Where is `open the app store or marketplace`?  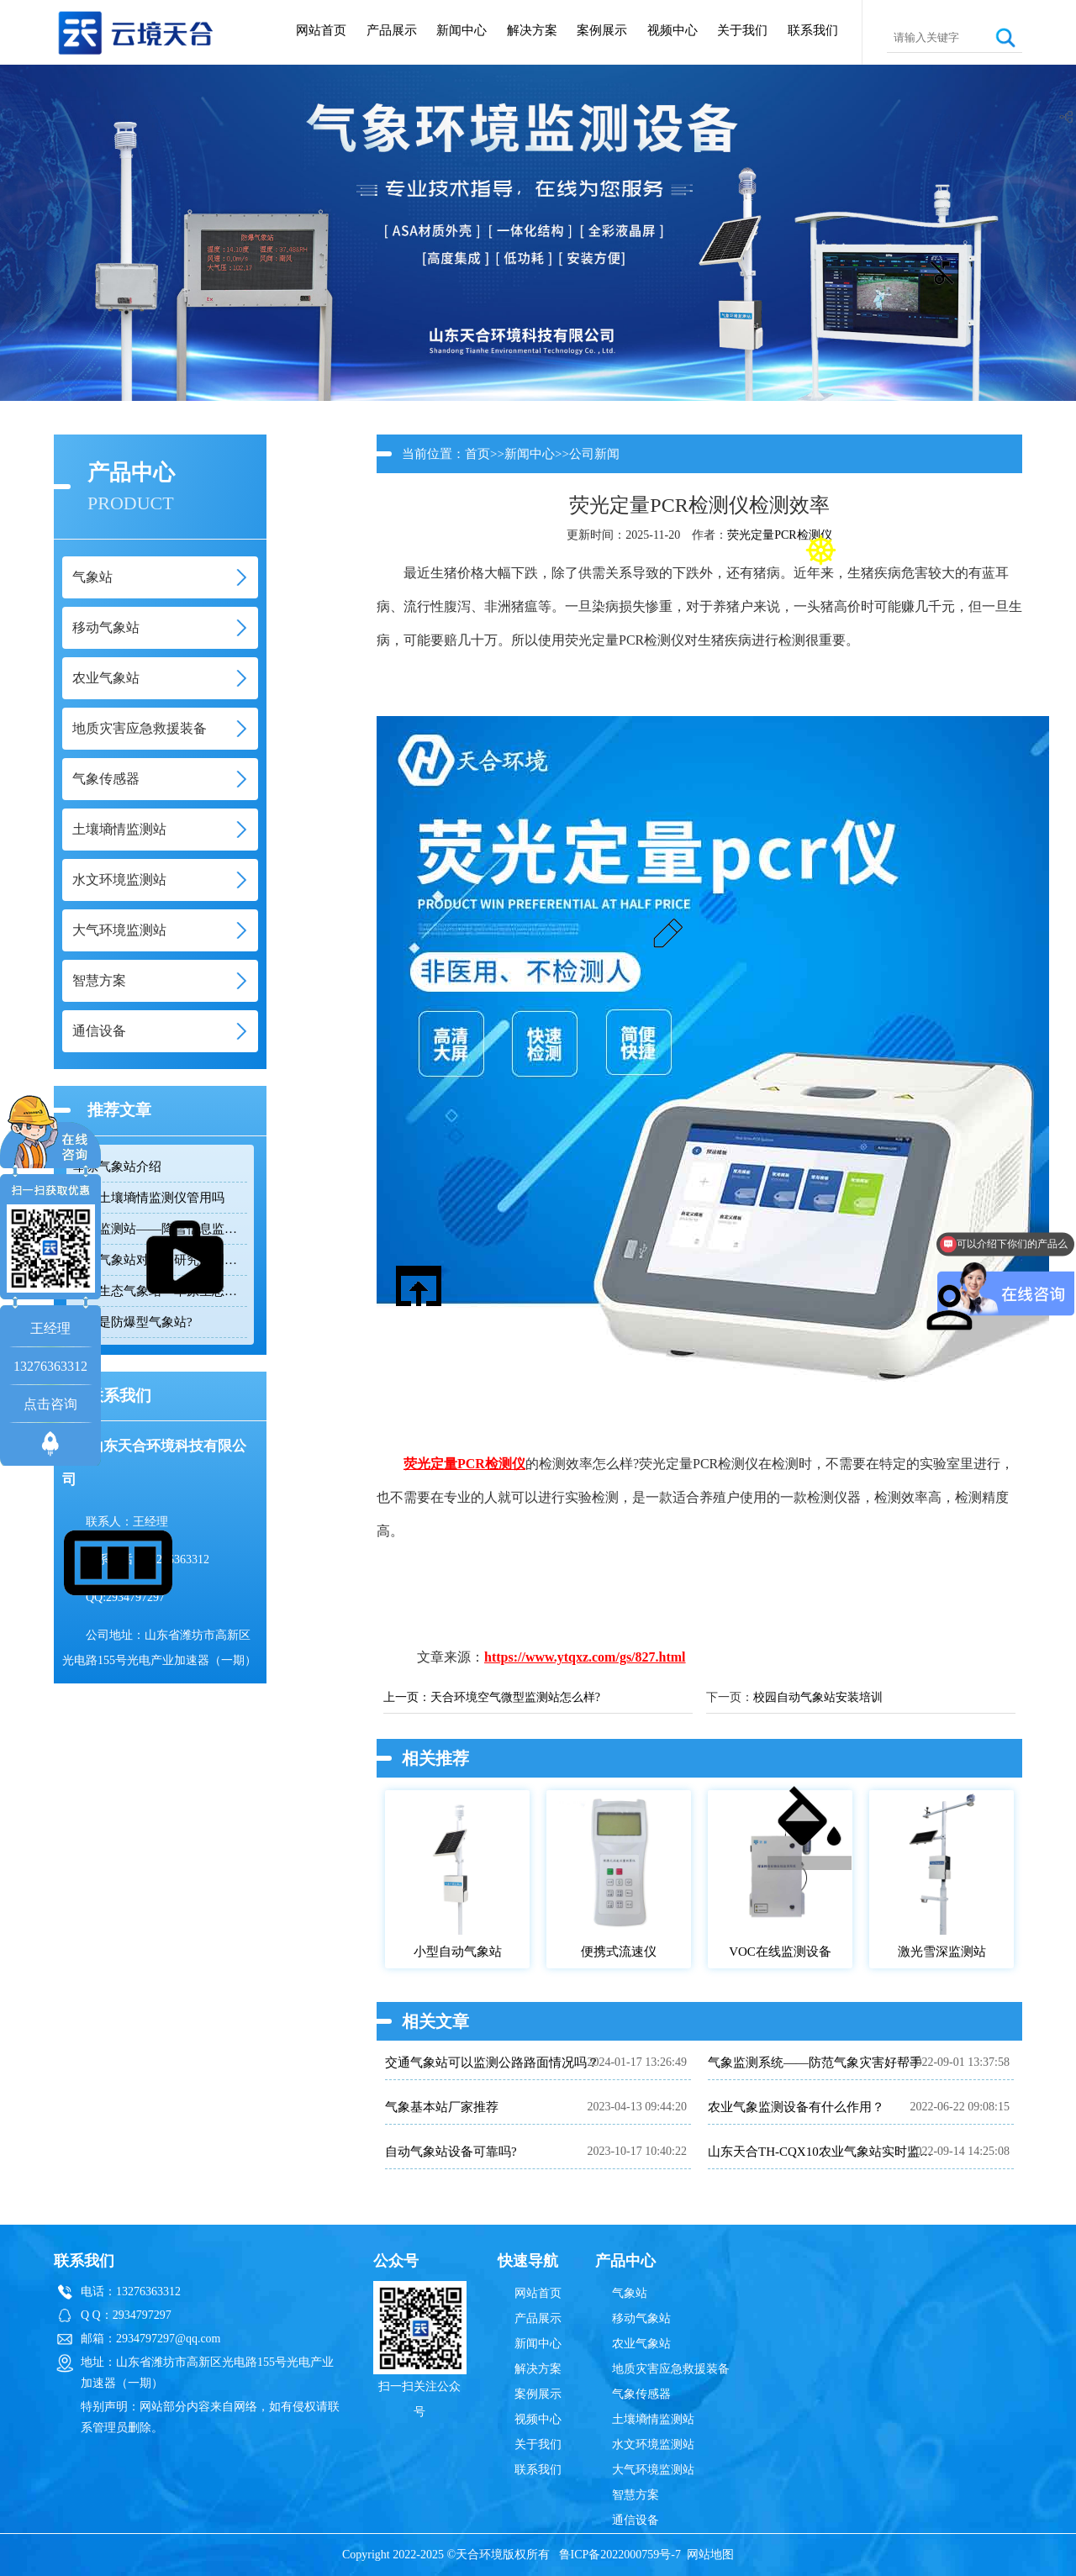 open the app store or marketplace is located at coordinates (185, 1259).